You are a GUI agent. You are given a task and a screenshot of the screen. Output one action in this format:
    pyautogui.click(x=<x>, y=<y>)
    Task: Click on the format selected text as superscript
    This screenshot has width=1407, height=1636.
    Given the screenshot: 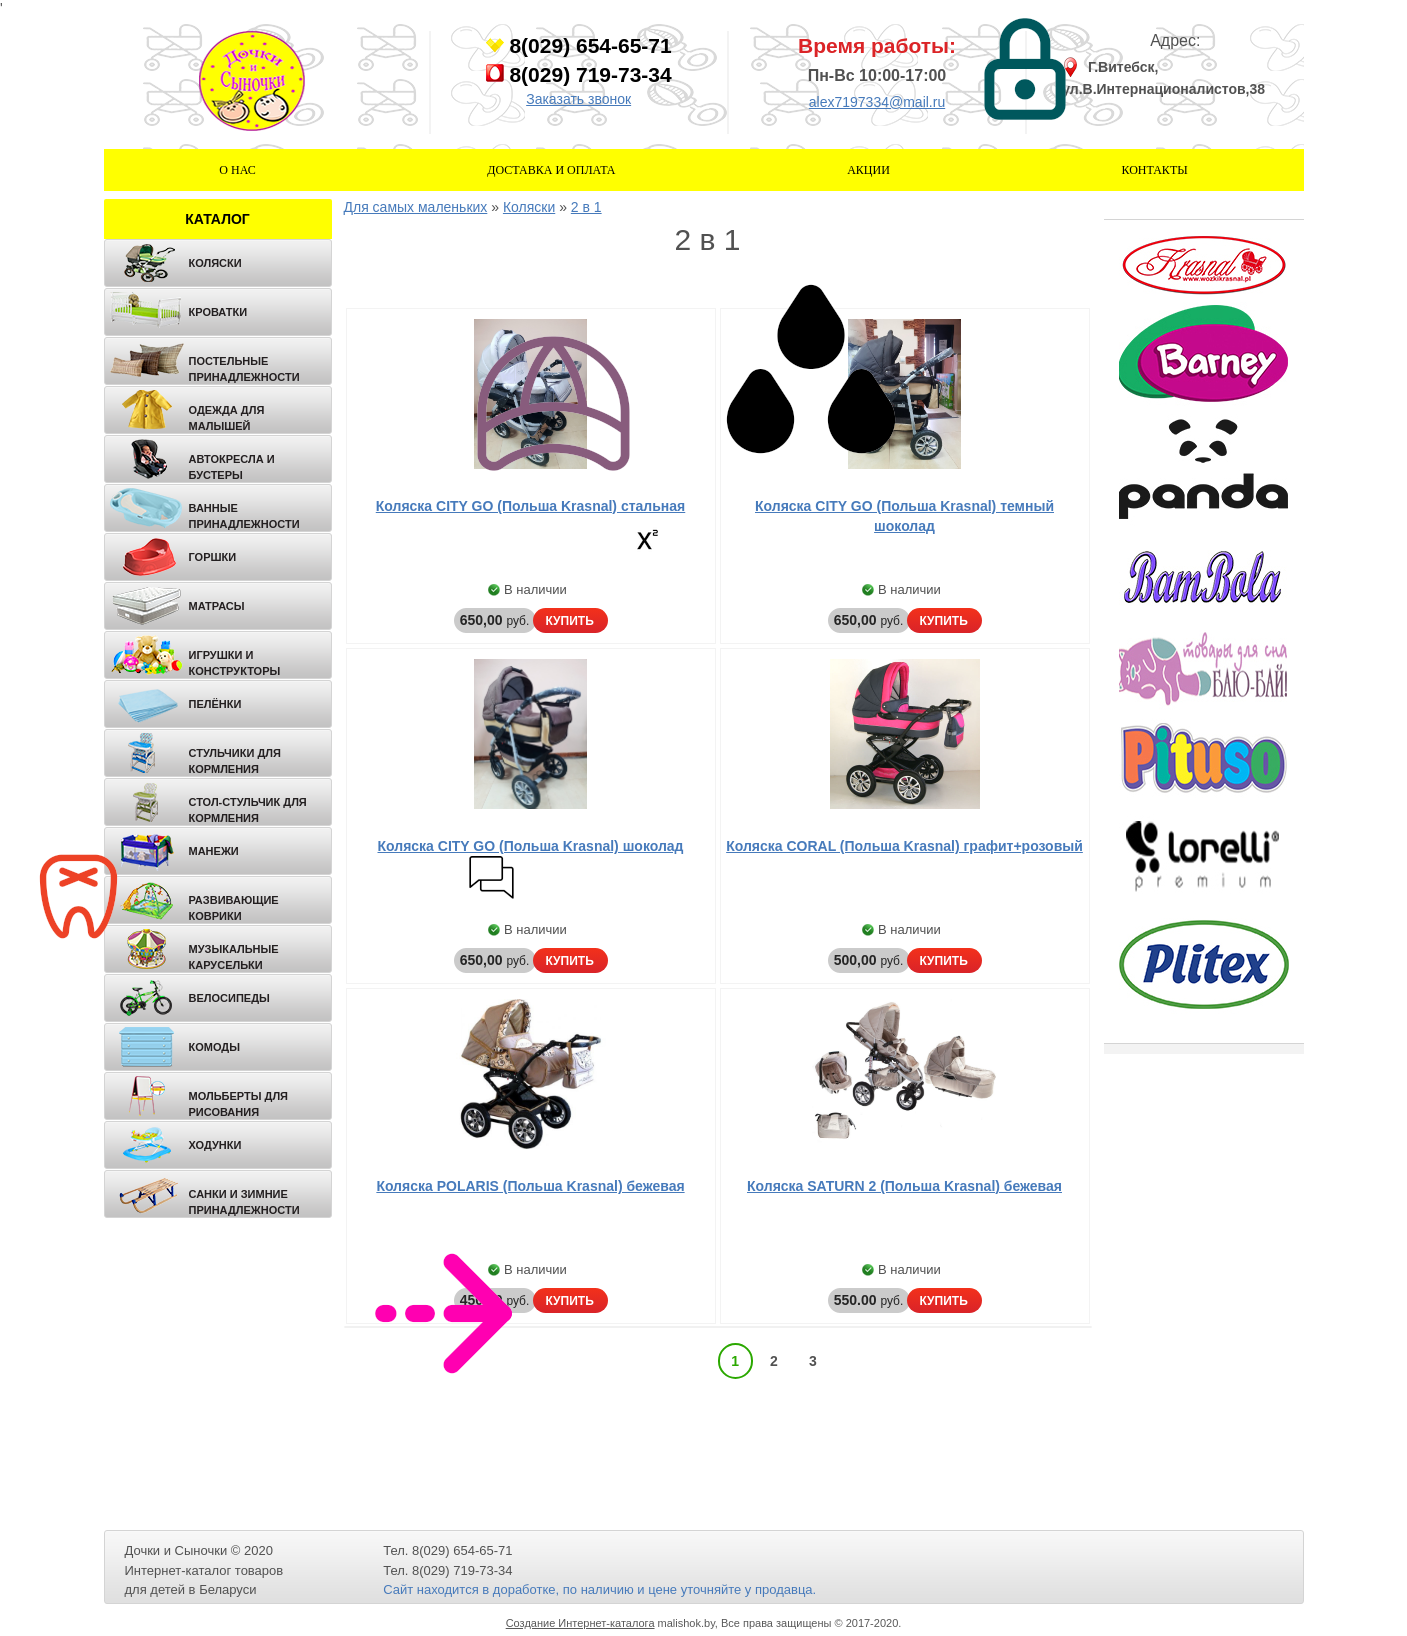 What is the action you would take?
    pyautogui.click(x=644, y=539)
    